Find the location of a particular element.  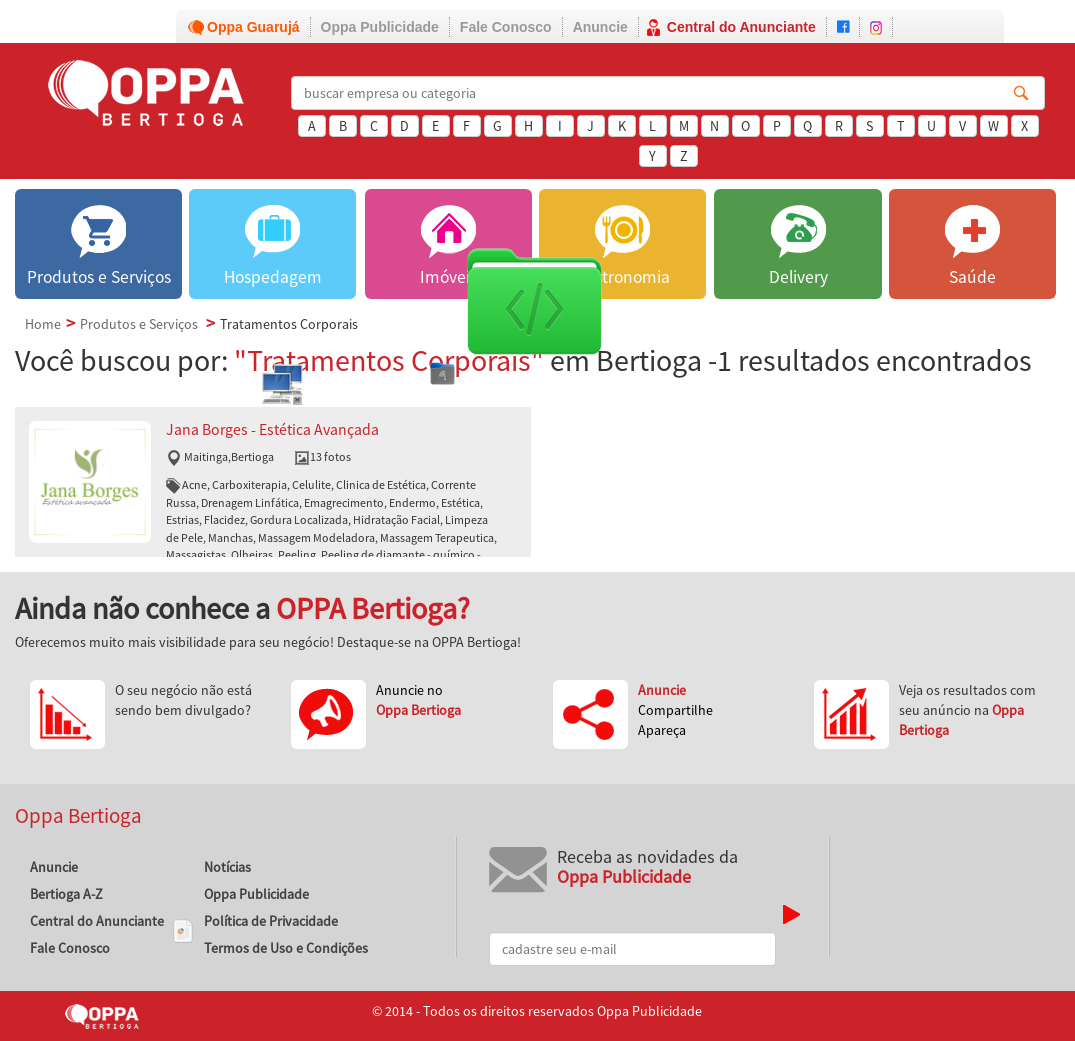

open insync cloud sync folder is located at coordinates (442, 373).